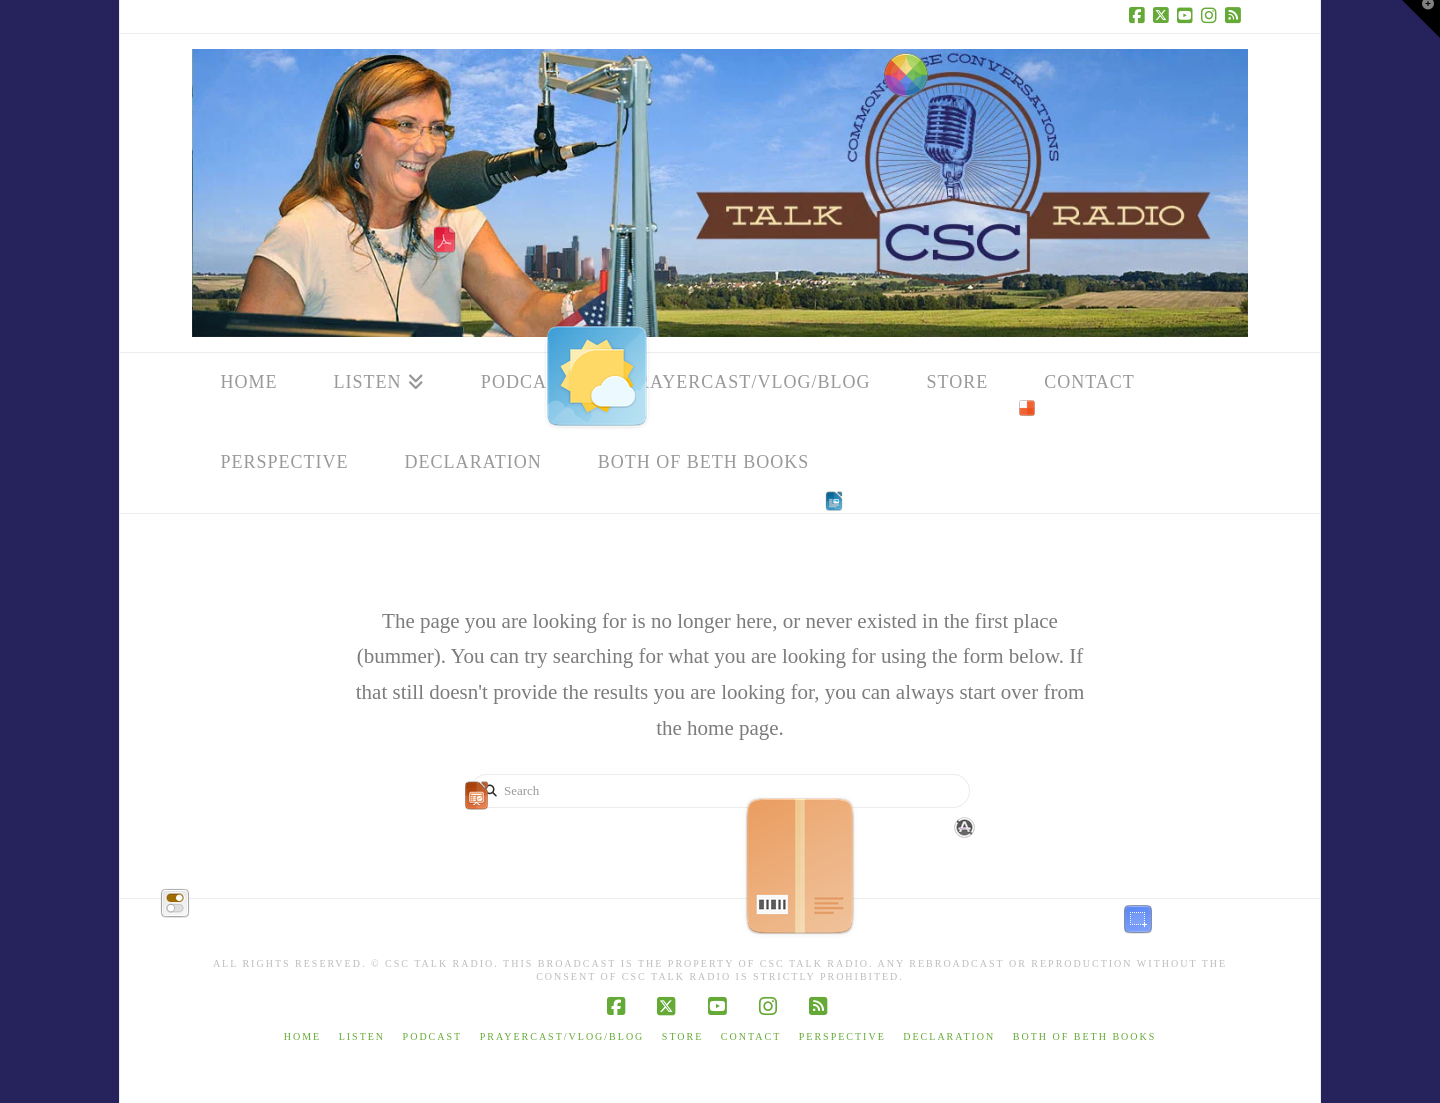 This screenshot has width=1440, height=1103. What do you see at coordinates (1138, 919) in the screenshot?
I see `take a screenshot` at bounding box center [1138, 919].